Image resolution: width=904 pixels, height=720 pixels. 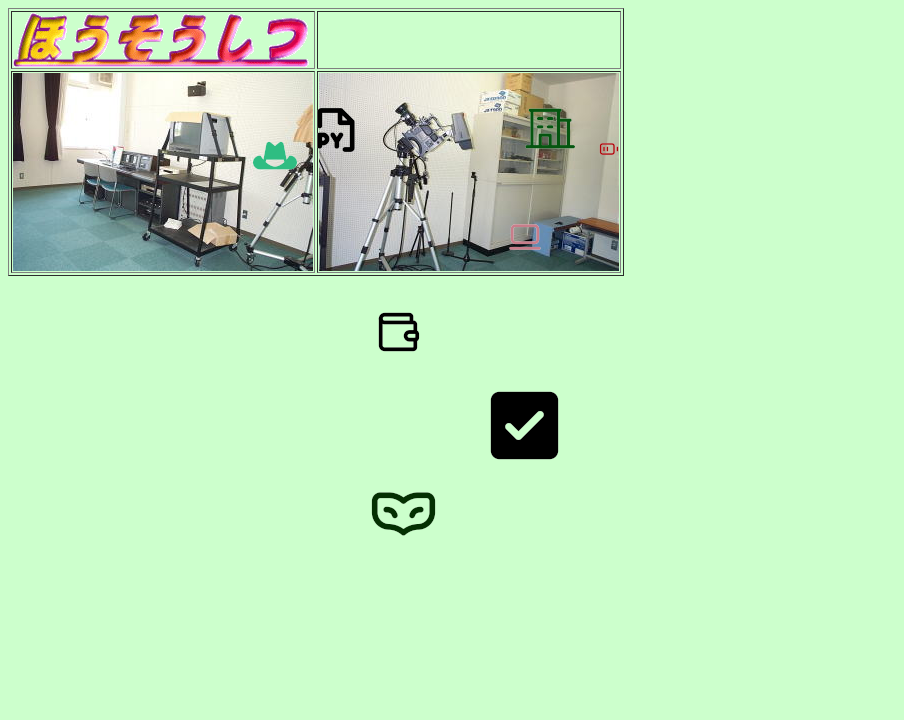 I want to click on open a python file, so click(x=336, y=130).